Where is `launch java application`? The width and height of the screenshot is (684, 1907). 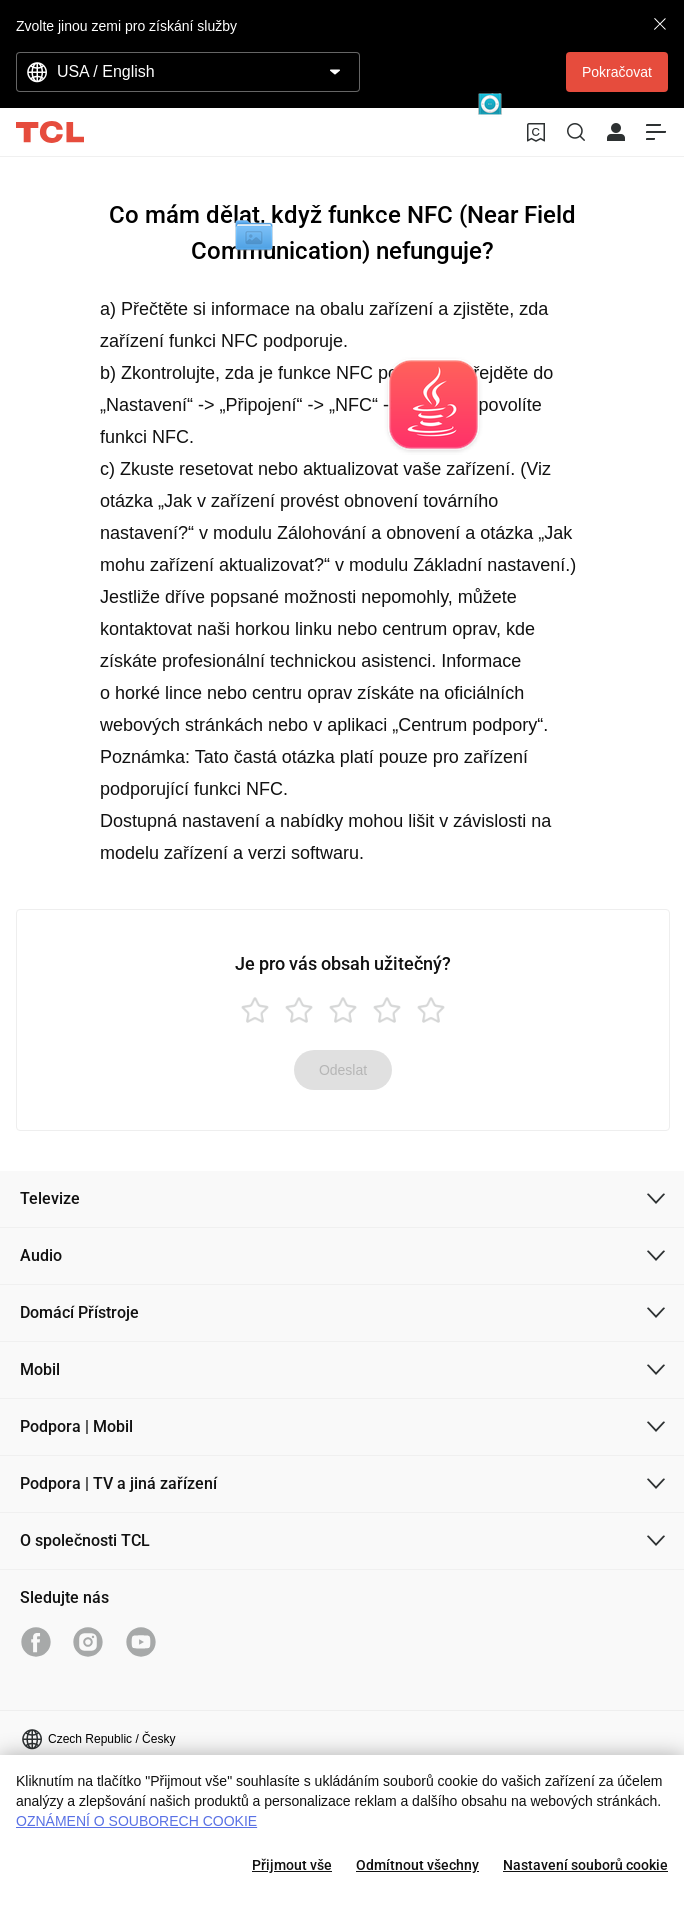
launch java application is located at coordinates (433, 404).